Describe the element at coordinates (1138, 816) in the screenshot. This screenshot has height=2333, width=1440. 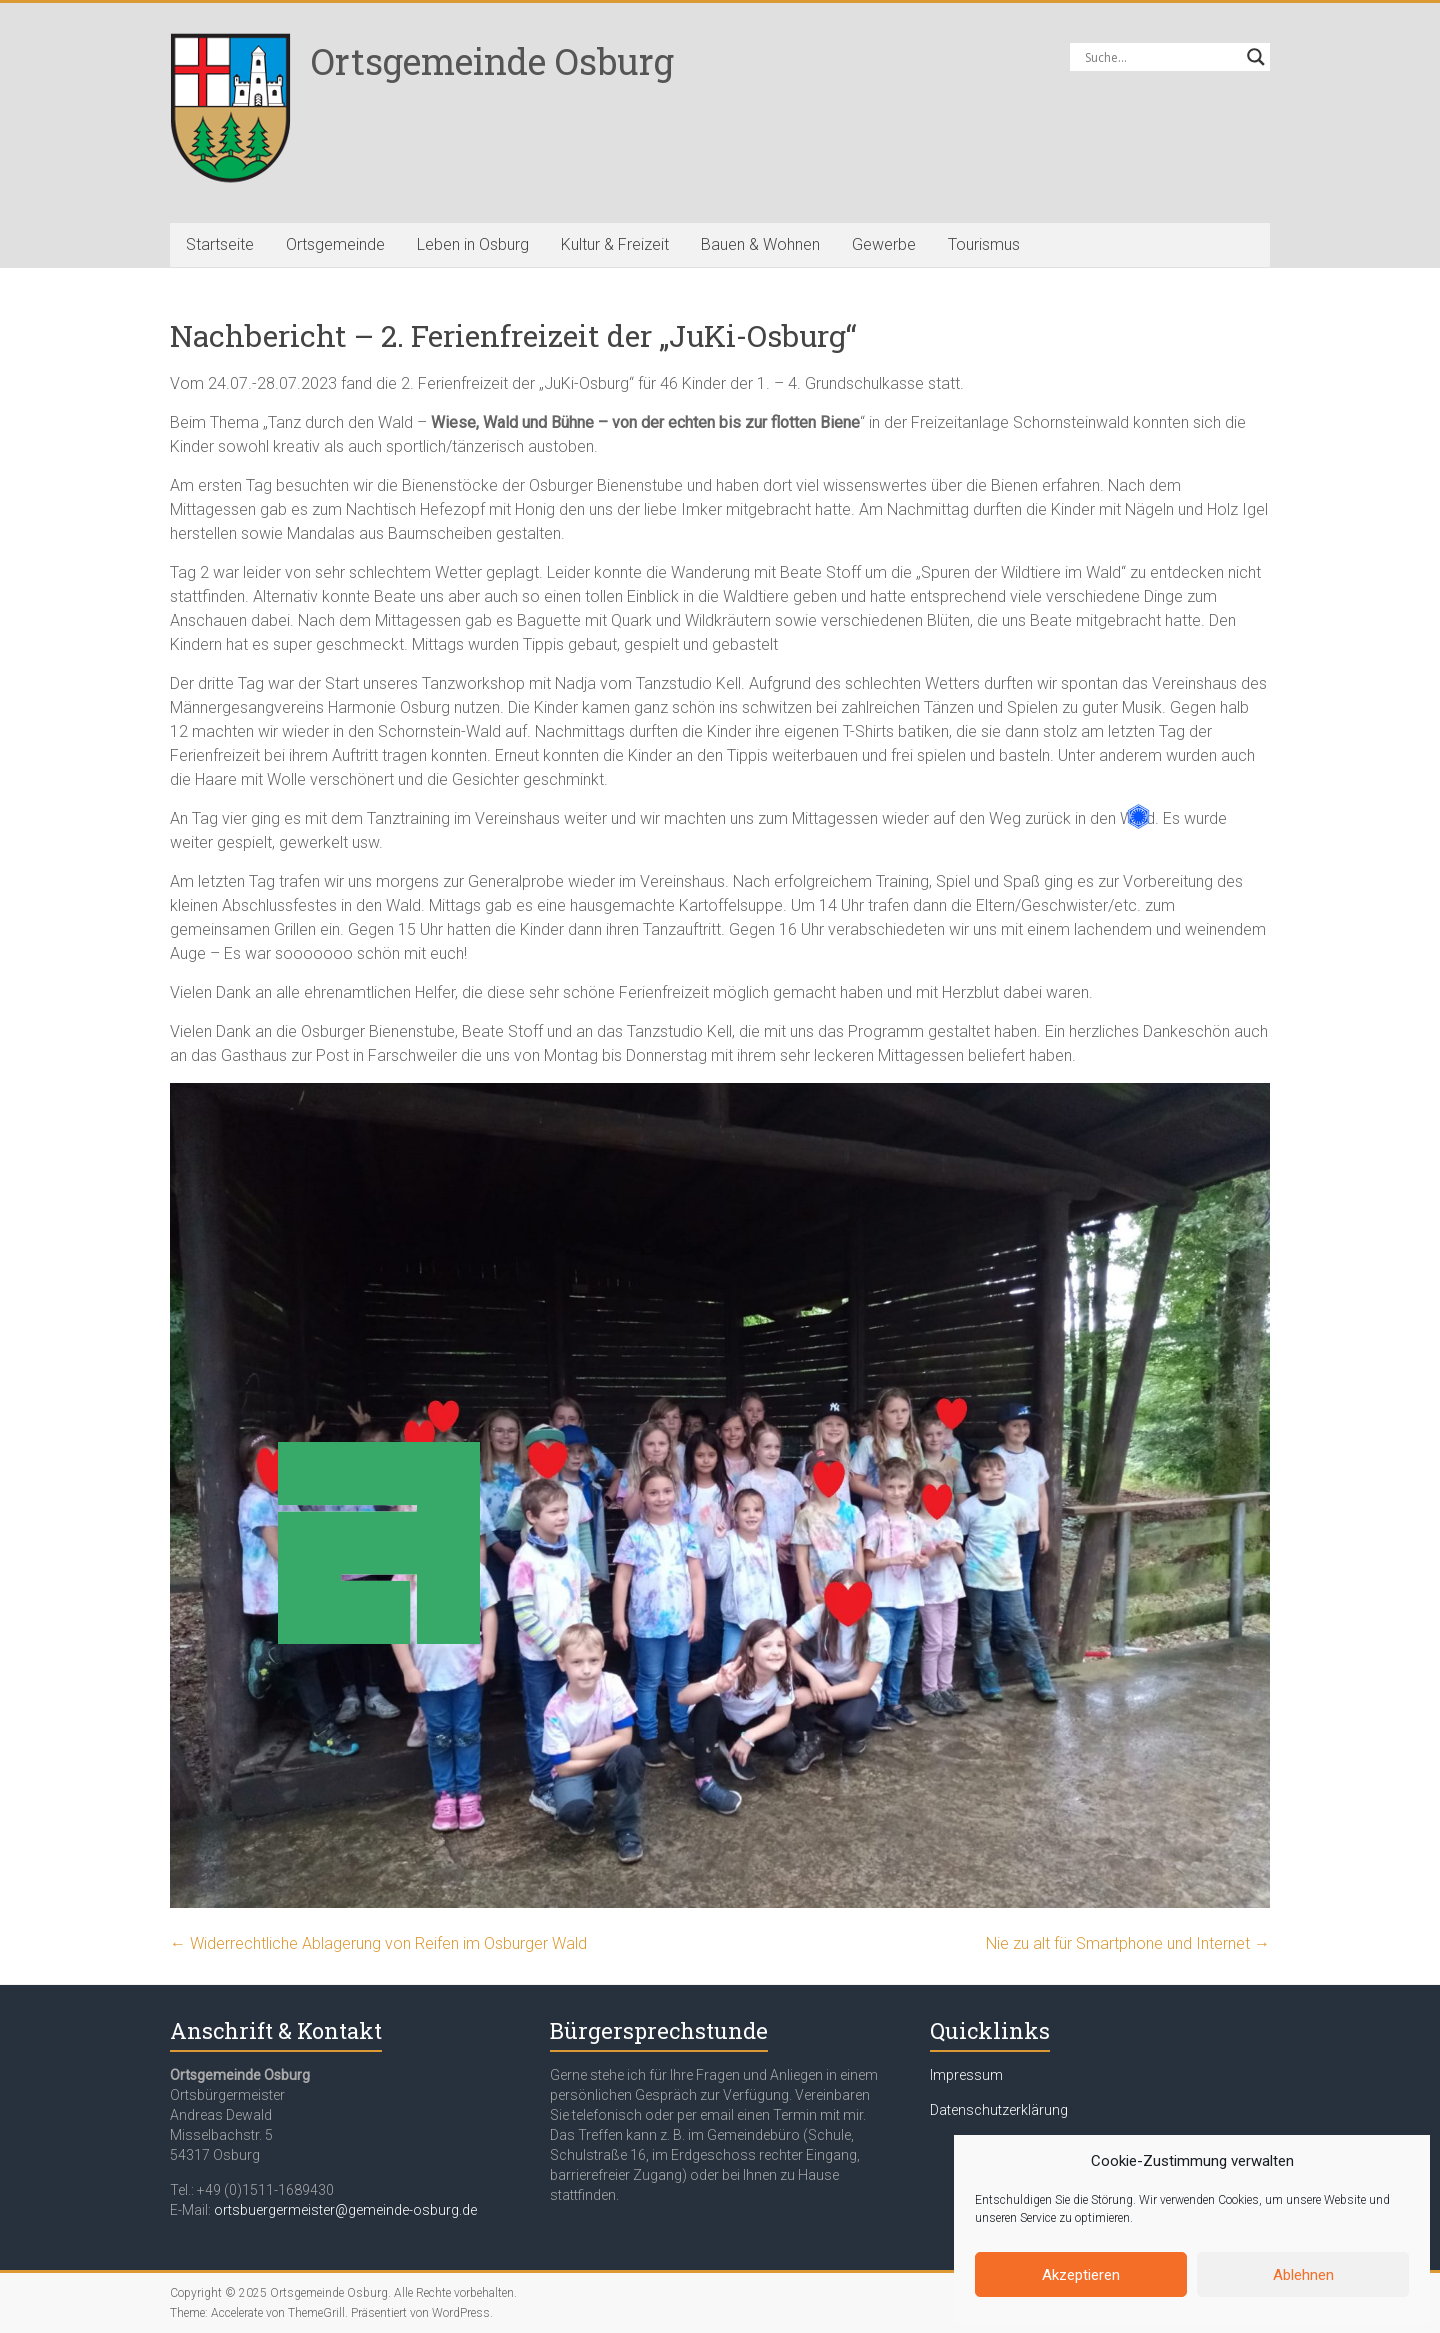
I see `First Order logo from Star Wars franchise` at that location.